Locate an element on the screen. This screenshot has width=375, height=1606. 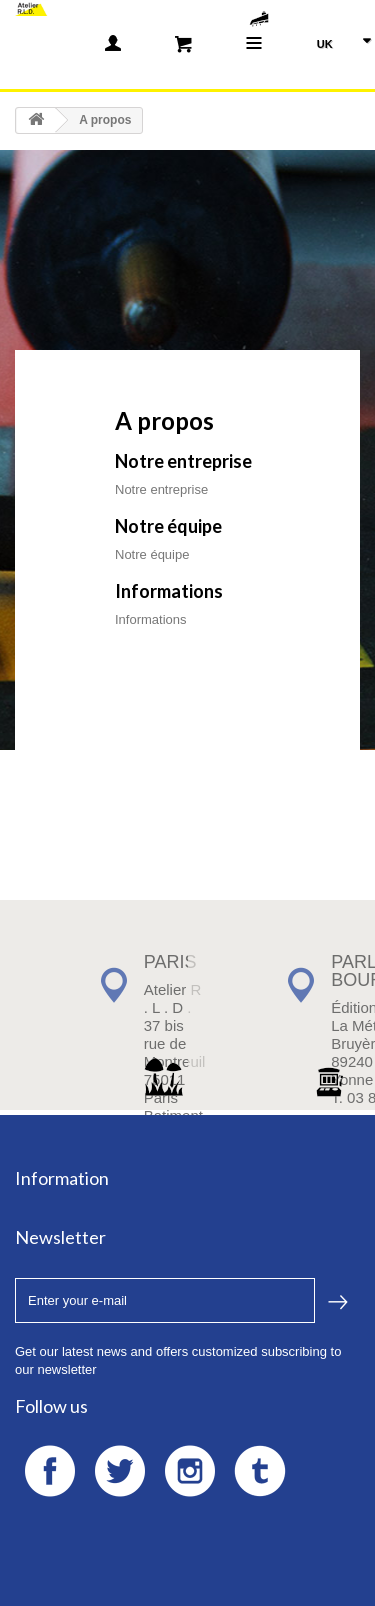
forage for mushrooms in the wild is located at coordinates (163, 1075).